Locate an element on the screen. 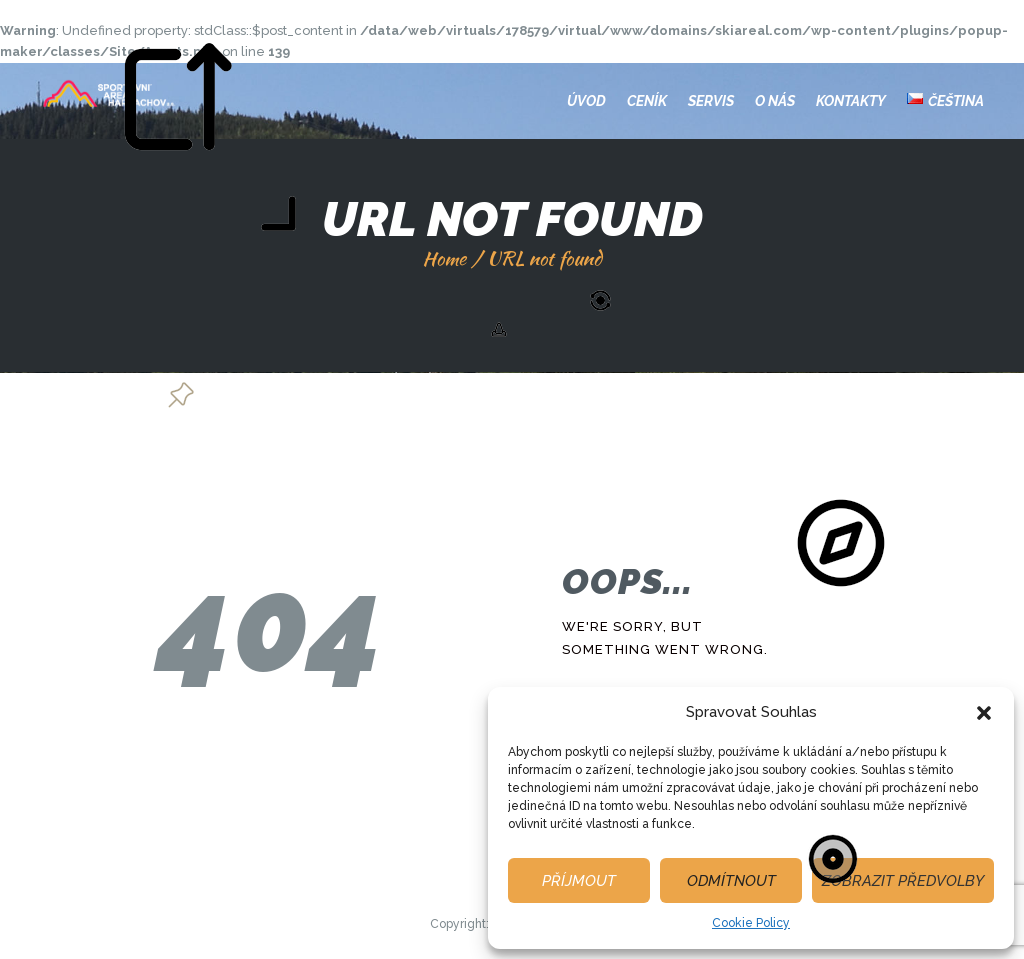 The height and width of the screenshot is (959, 1024). open VLC media player is located at coordinates (499, 330).